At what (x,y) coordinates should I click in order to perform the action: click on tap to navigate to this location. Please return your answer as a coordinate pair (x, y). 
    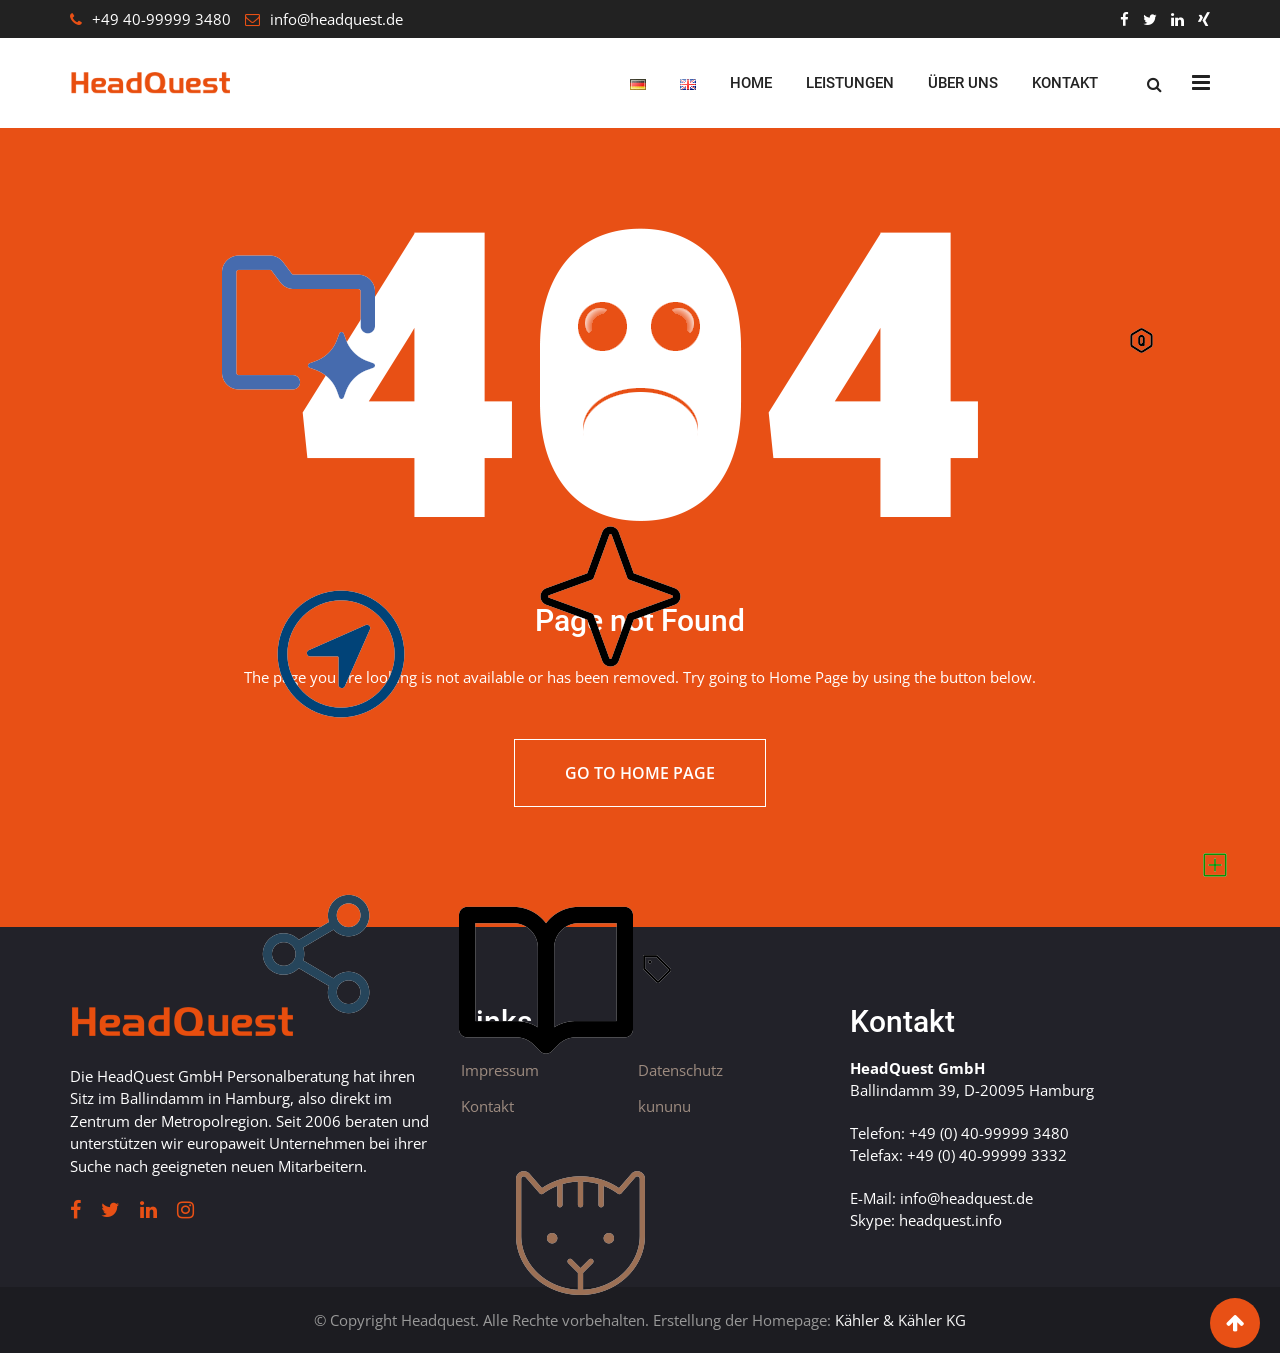
    Looking at the image, I should click on (341, 654).